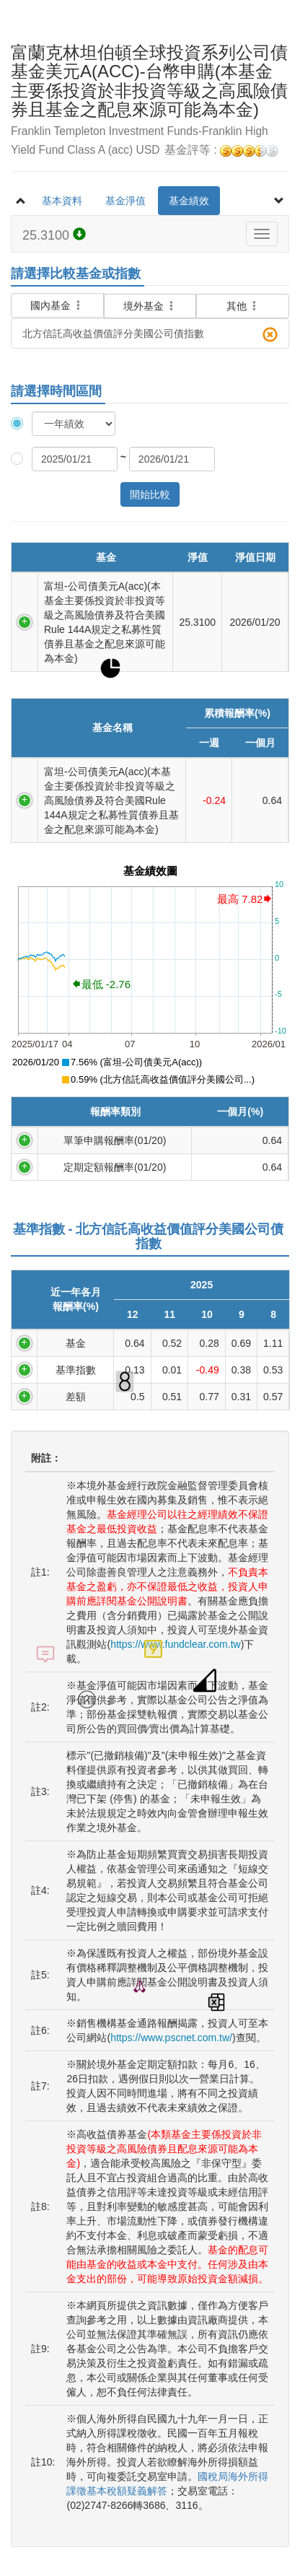 The width and height of the screenshot is (300, 2576). I want to click on scroll to top of page, so click(87, 1699).